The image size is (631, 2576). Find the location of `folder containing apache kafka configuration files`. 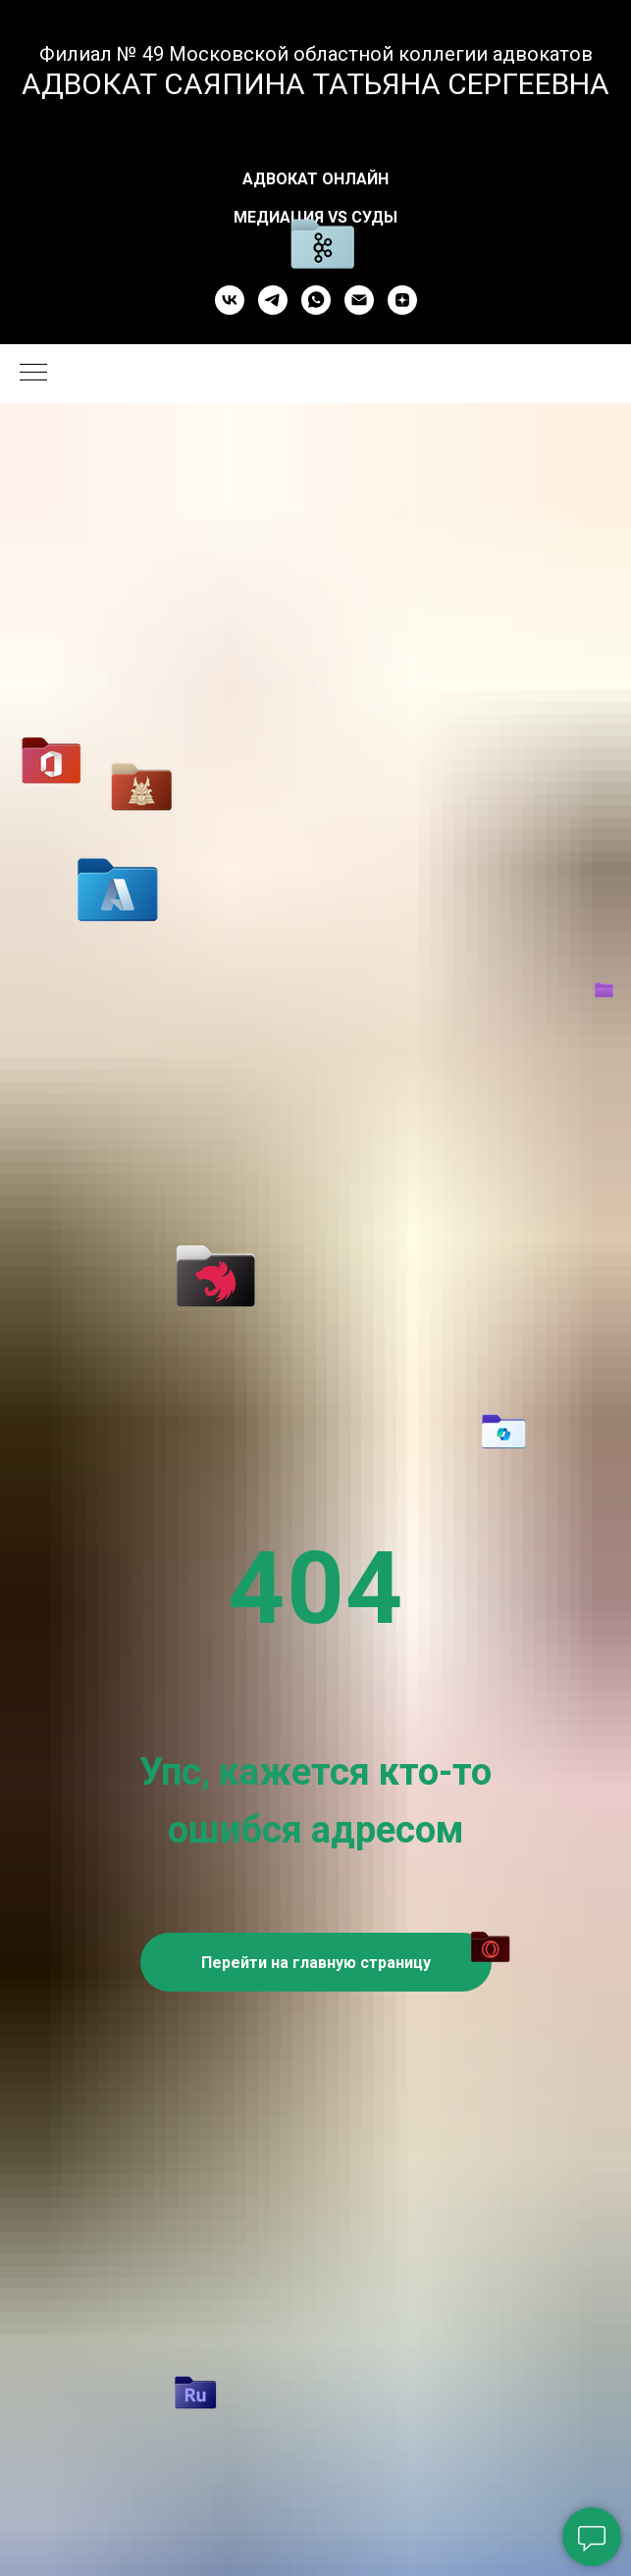

folder containing apache kafka configuration files is located at coordinates (322, 245).